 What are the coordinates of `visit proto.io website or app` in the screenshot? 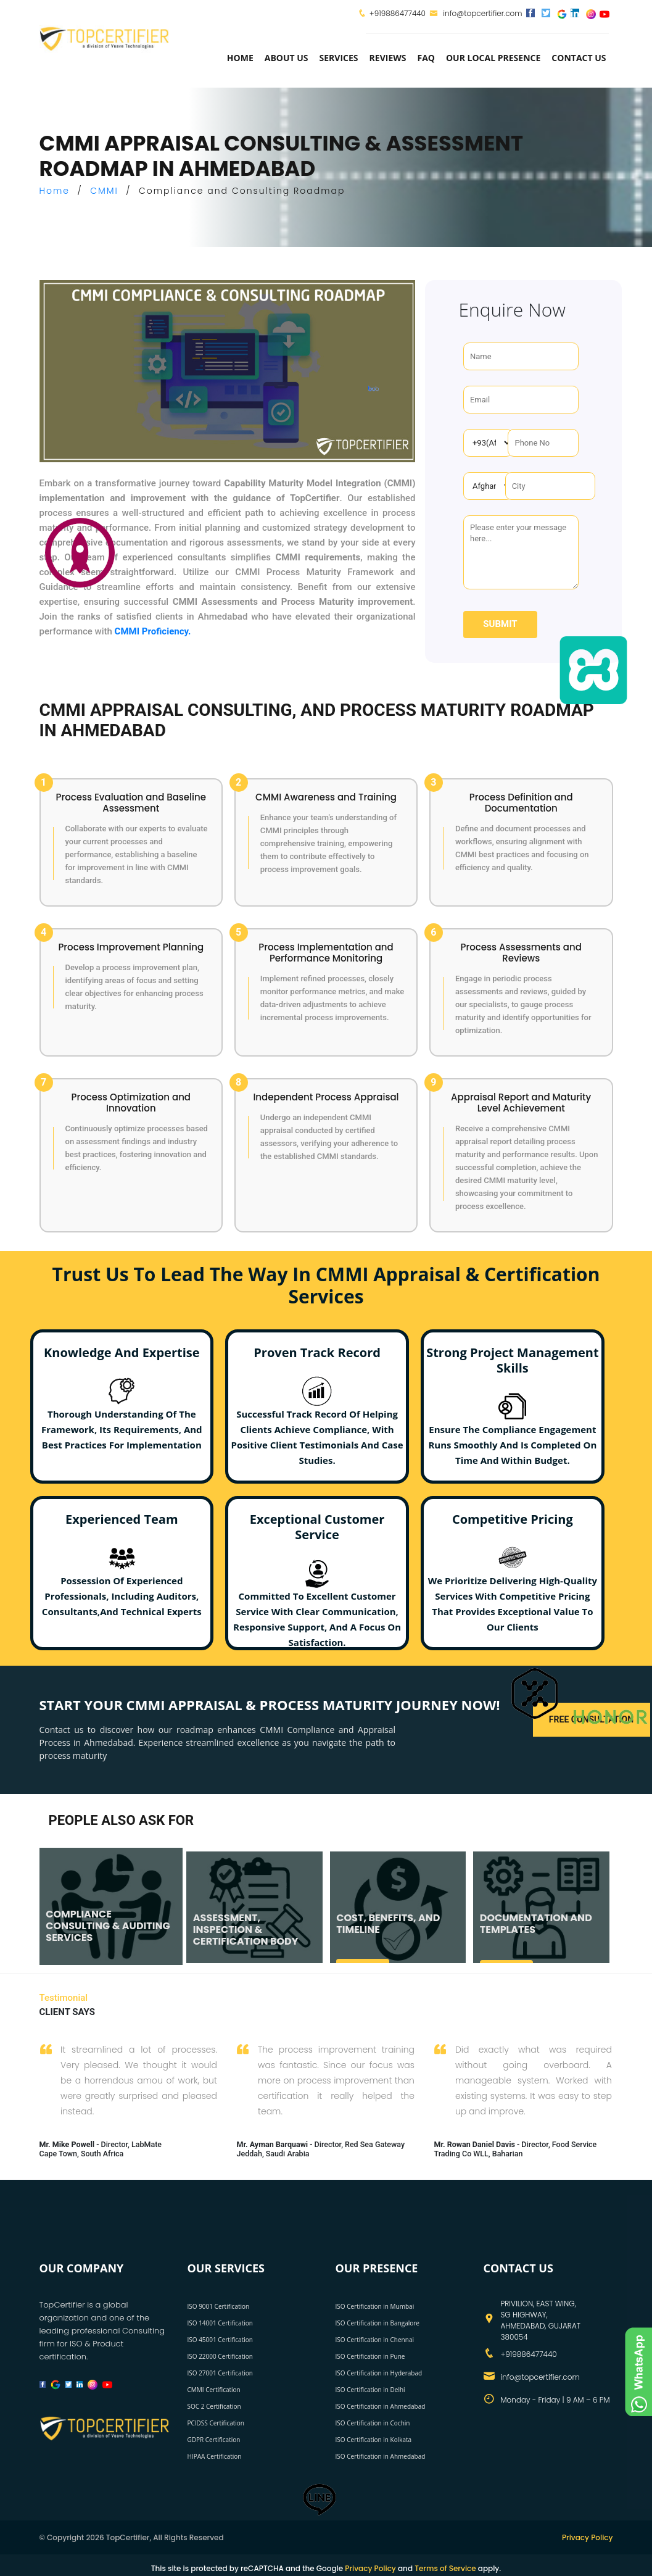 It's located at (80, 552).